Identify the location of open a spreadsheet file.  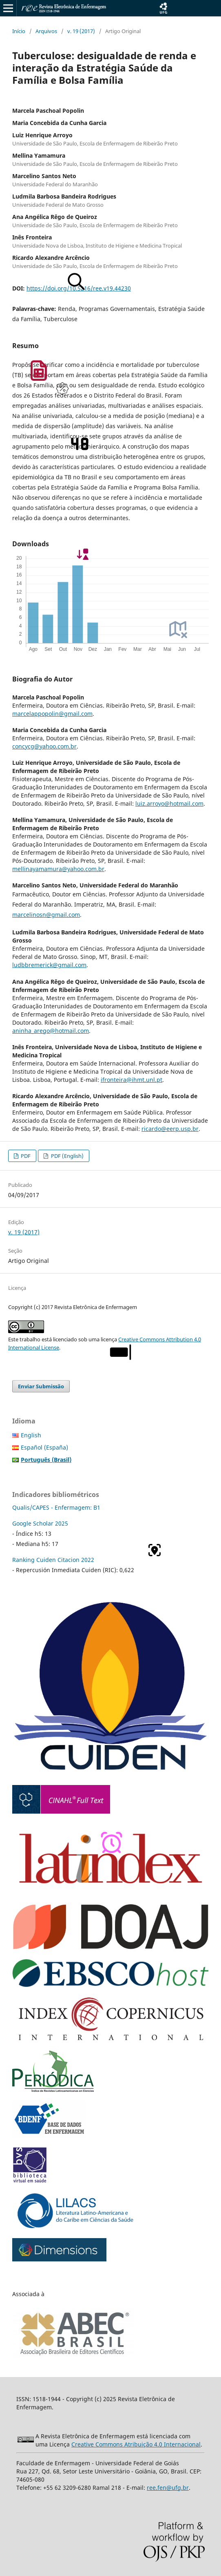
(39, 371).